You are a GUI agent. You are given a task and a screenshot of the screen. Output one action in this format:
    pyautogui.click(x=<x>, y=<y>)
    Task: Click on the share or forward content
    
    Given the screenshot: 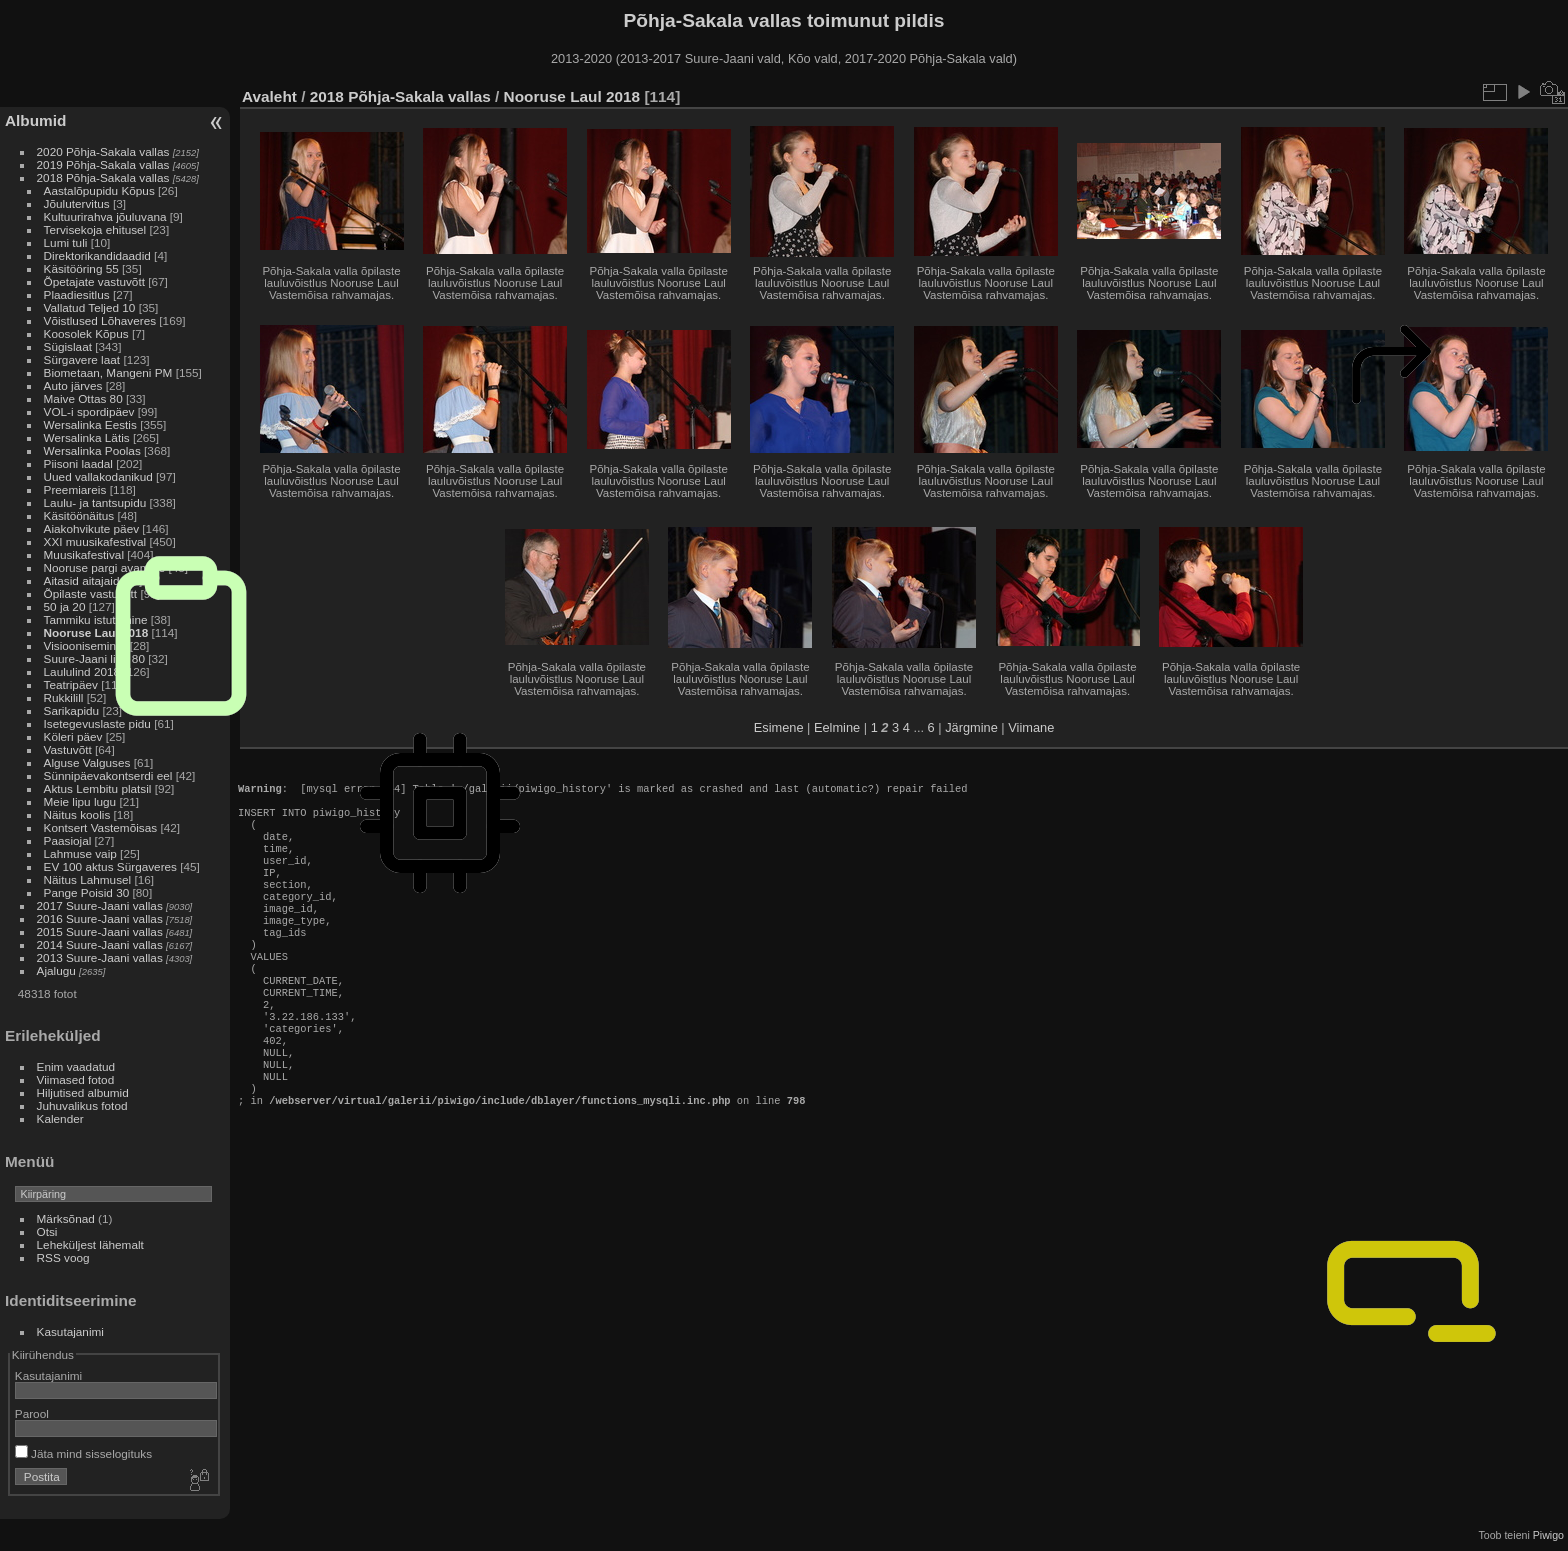 What is the action you would take?
    pyautogui.click(x=1391, y=364)
    